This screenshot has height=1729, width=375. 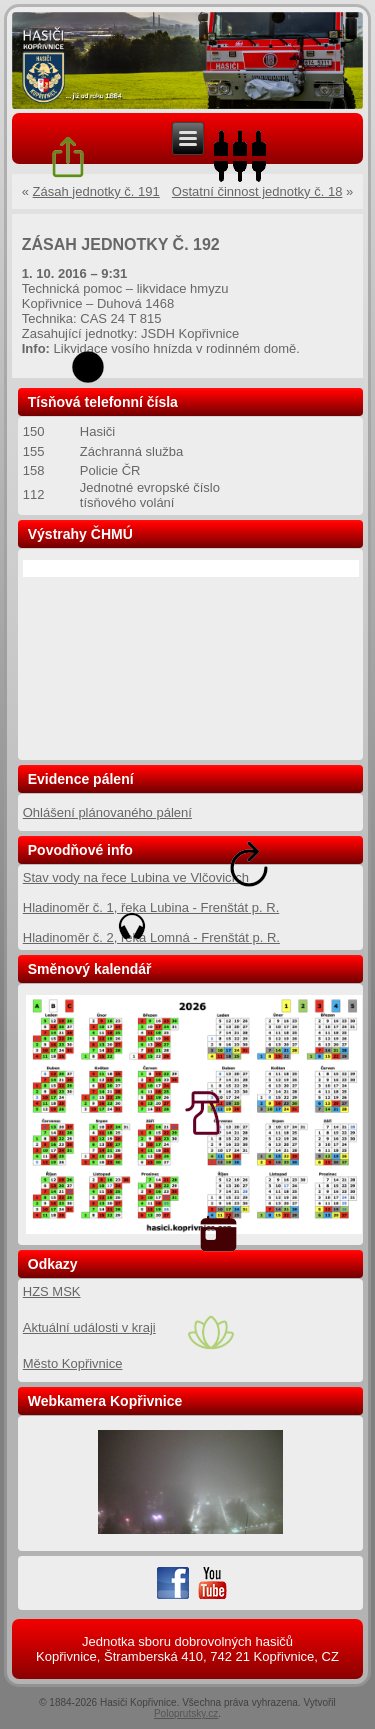 What do you see at coordinates (88, 367) in the screenshot?
I see `indicates a filled or selected radio button option` at bounding box center [88, 367].